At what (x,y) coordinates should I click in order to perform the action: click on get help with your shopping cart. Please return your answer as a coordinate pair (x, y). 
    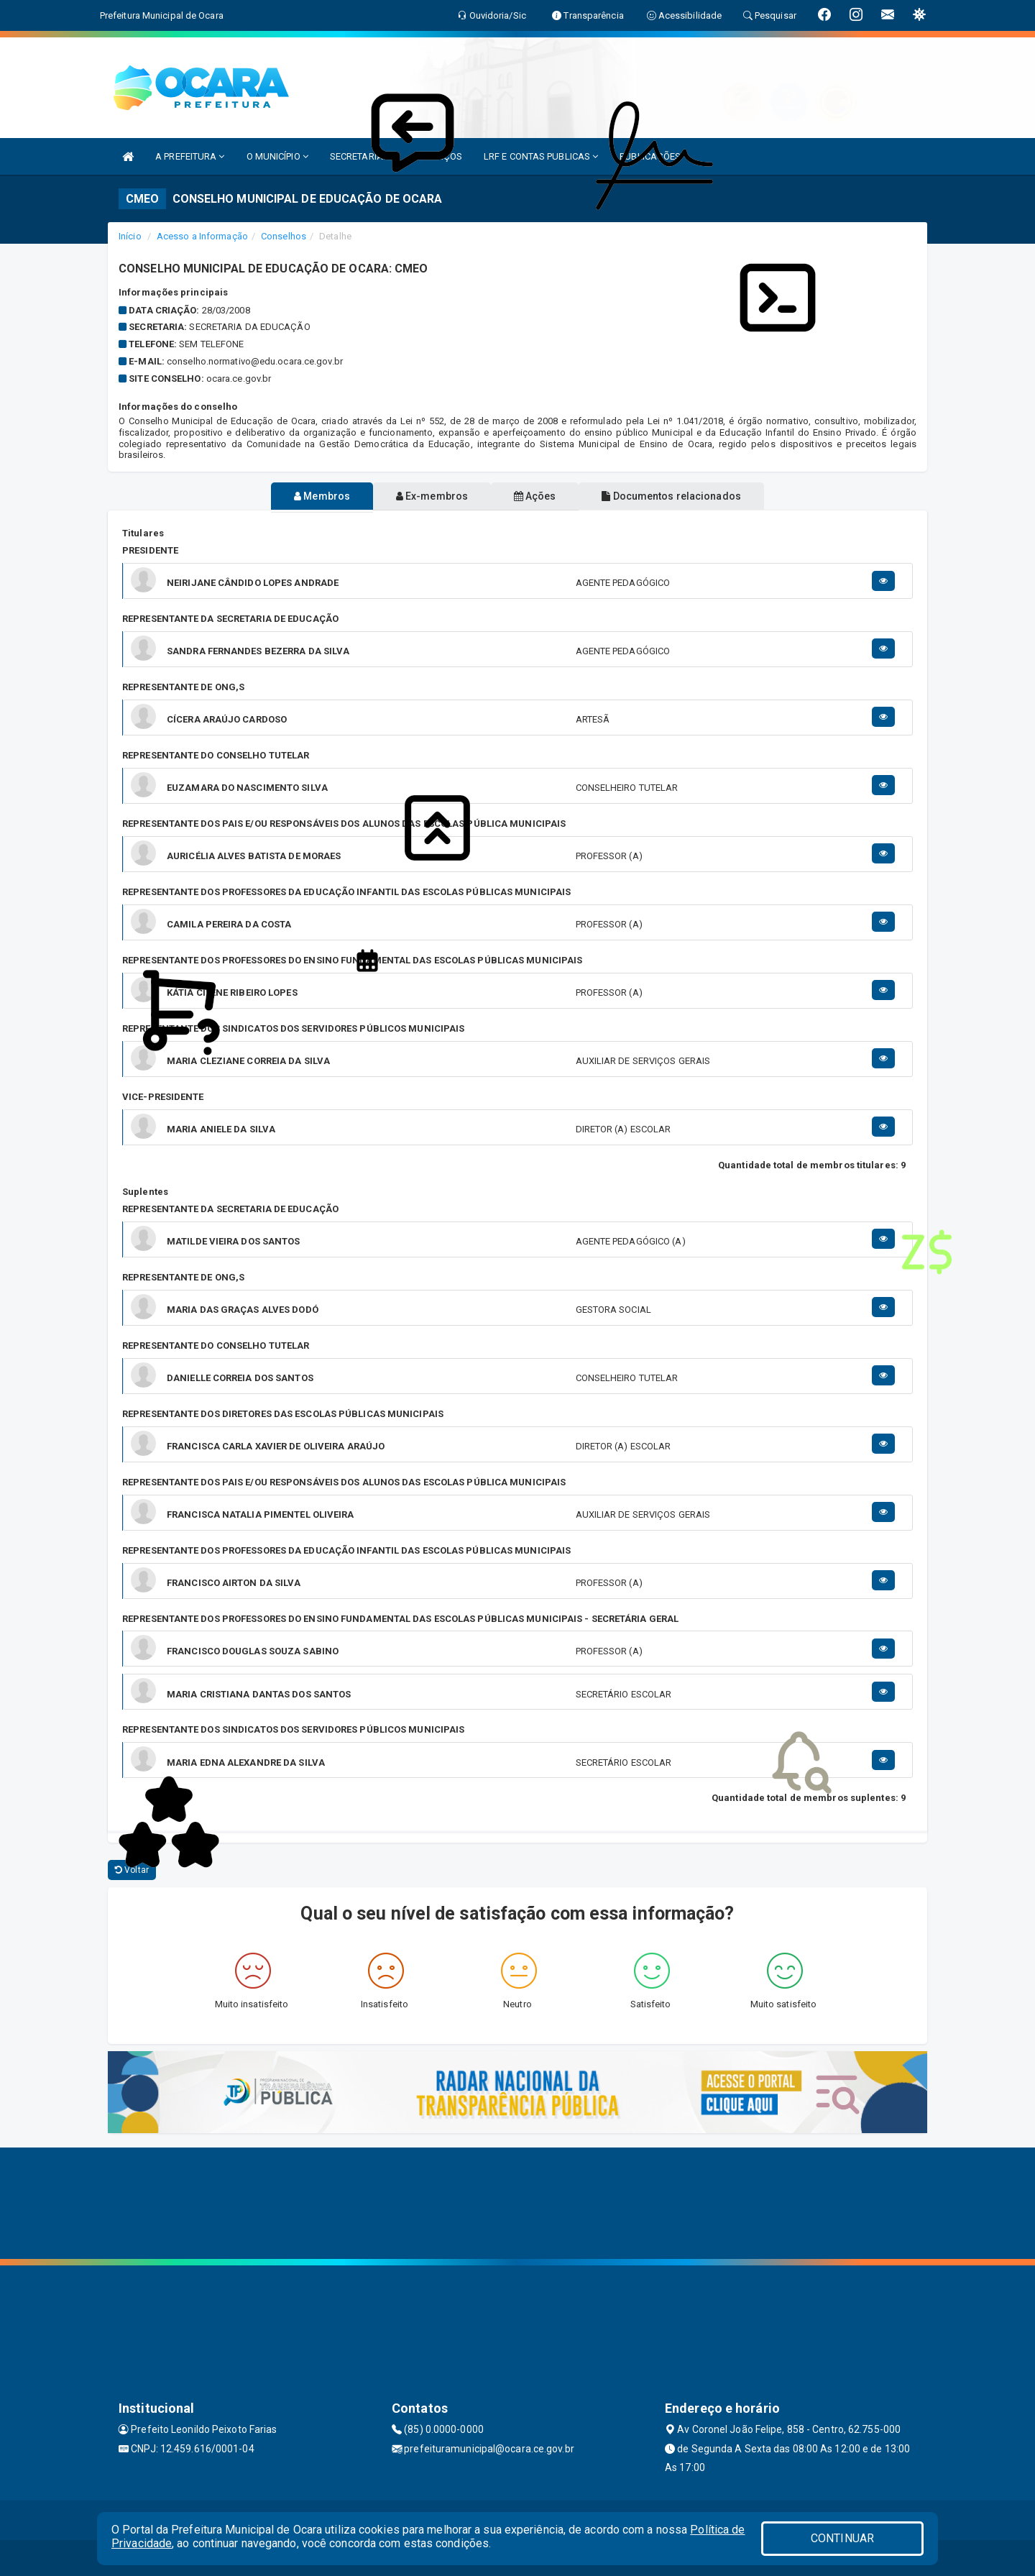
    Looking at the image, I should click on (179, 1010).